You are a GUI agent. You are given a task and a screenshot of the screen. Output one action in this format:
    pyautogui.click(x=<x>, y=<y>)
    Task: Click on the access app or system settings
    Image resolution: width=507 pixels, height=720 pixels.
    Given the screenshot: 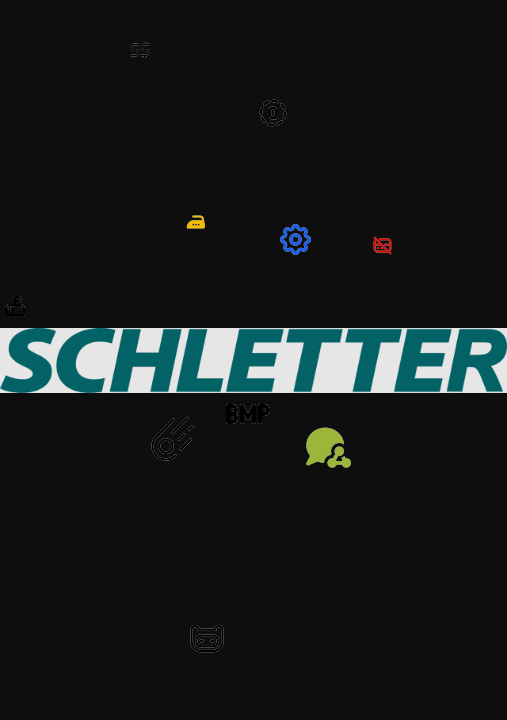 What is the action you would take?
    pyautogui.click(x=295, y=239)
    